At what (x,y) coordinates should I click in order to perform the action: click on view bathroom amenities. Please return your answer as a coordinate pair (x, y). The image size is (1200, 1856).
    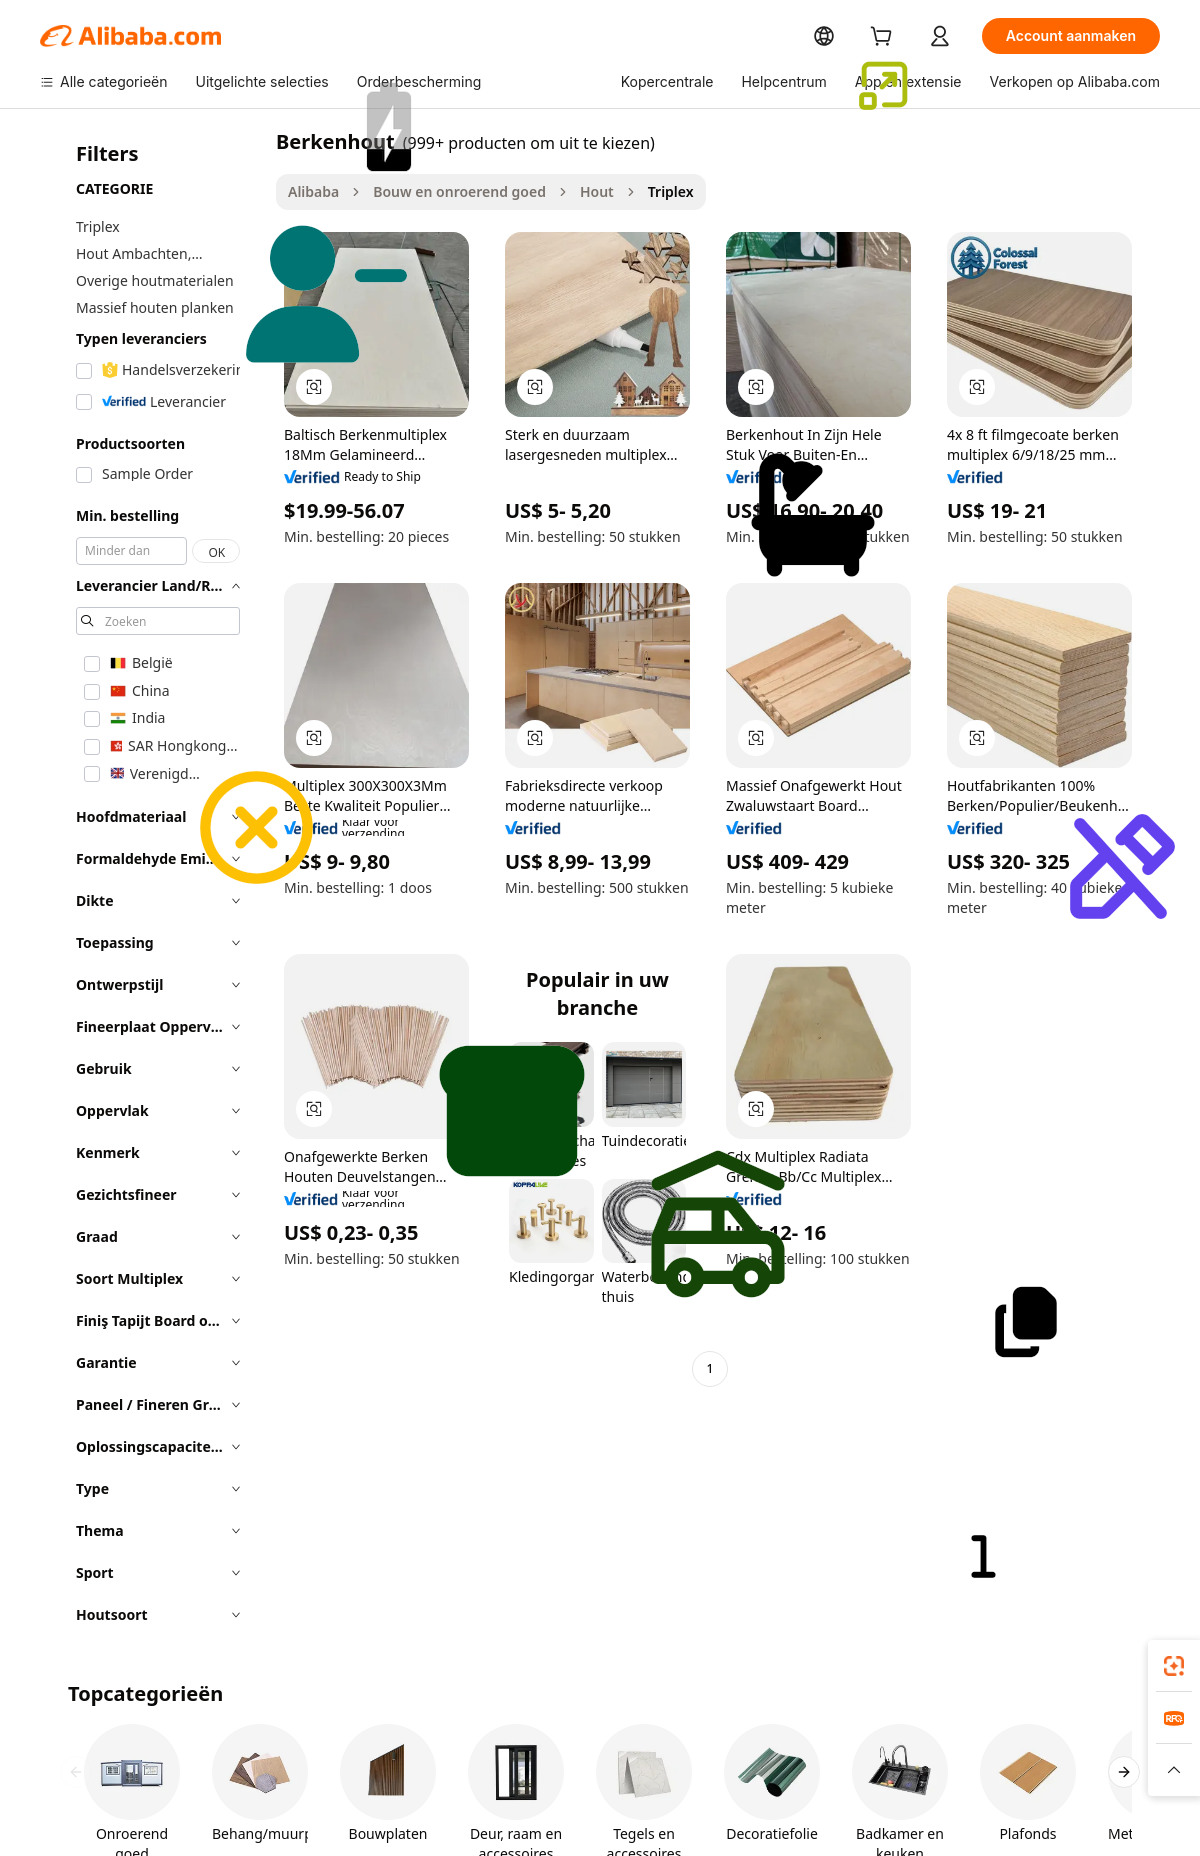
    Looking at the image, I should click on (813, 515).